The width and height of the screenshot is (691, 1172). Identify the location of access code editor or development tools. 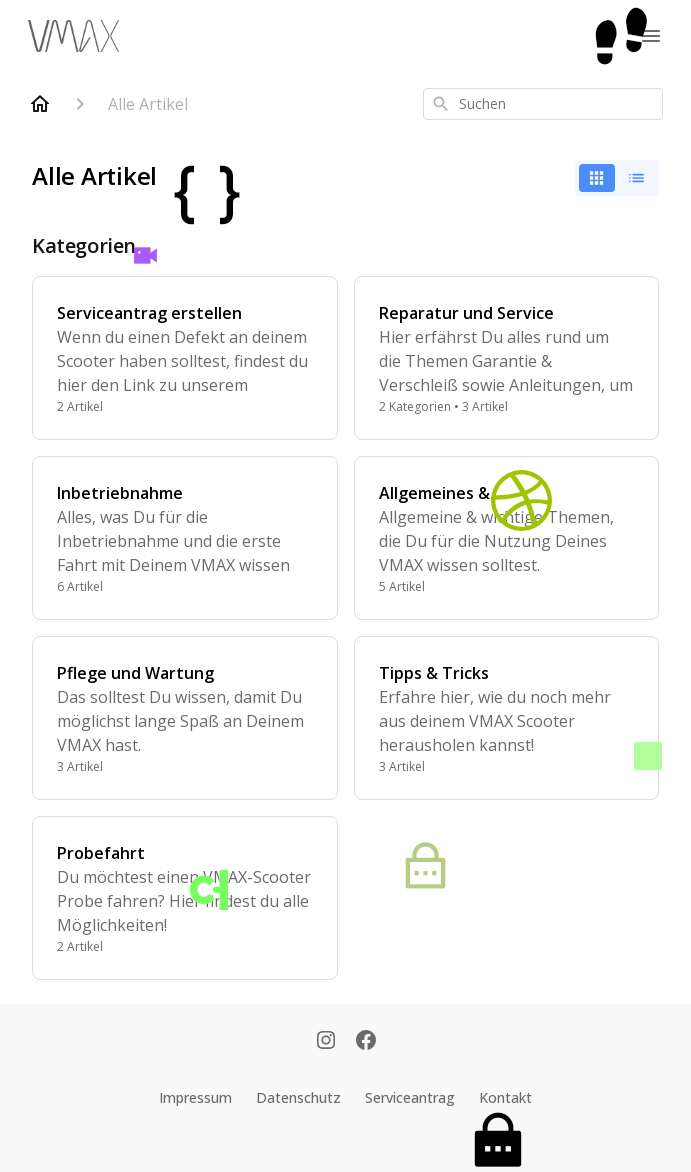
(207, 195).